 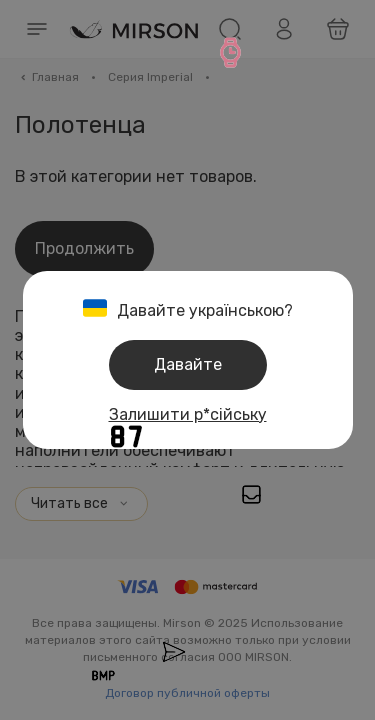 I want to click on send a message or email, so click(x=174, y=652).